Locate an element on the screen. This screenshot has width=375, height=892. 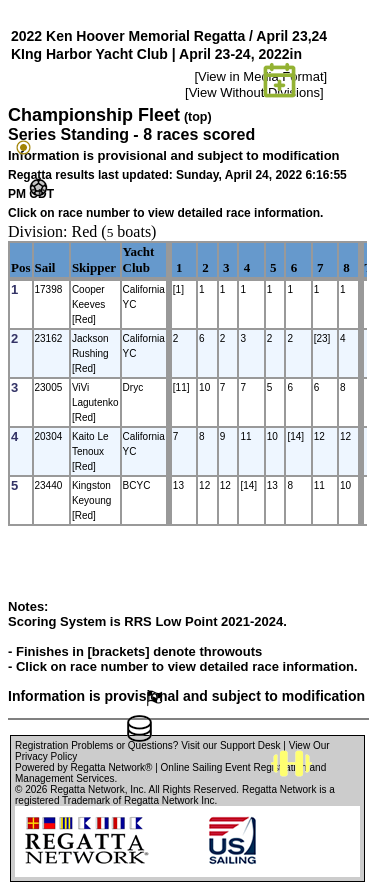
indicates completion or finish line is located at coordinates (154, 698).